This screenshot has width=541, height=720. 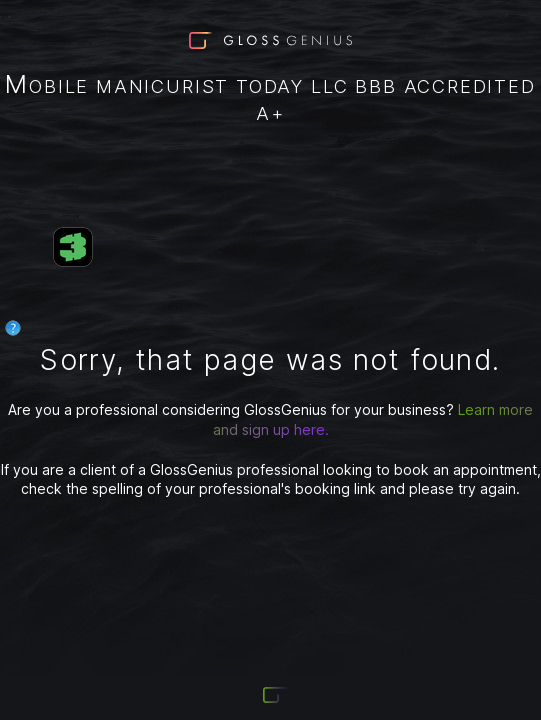 I want to click on open help center or documentation, so click(x=13, y=328).